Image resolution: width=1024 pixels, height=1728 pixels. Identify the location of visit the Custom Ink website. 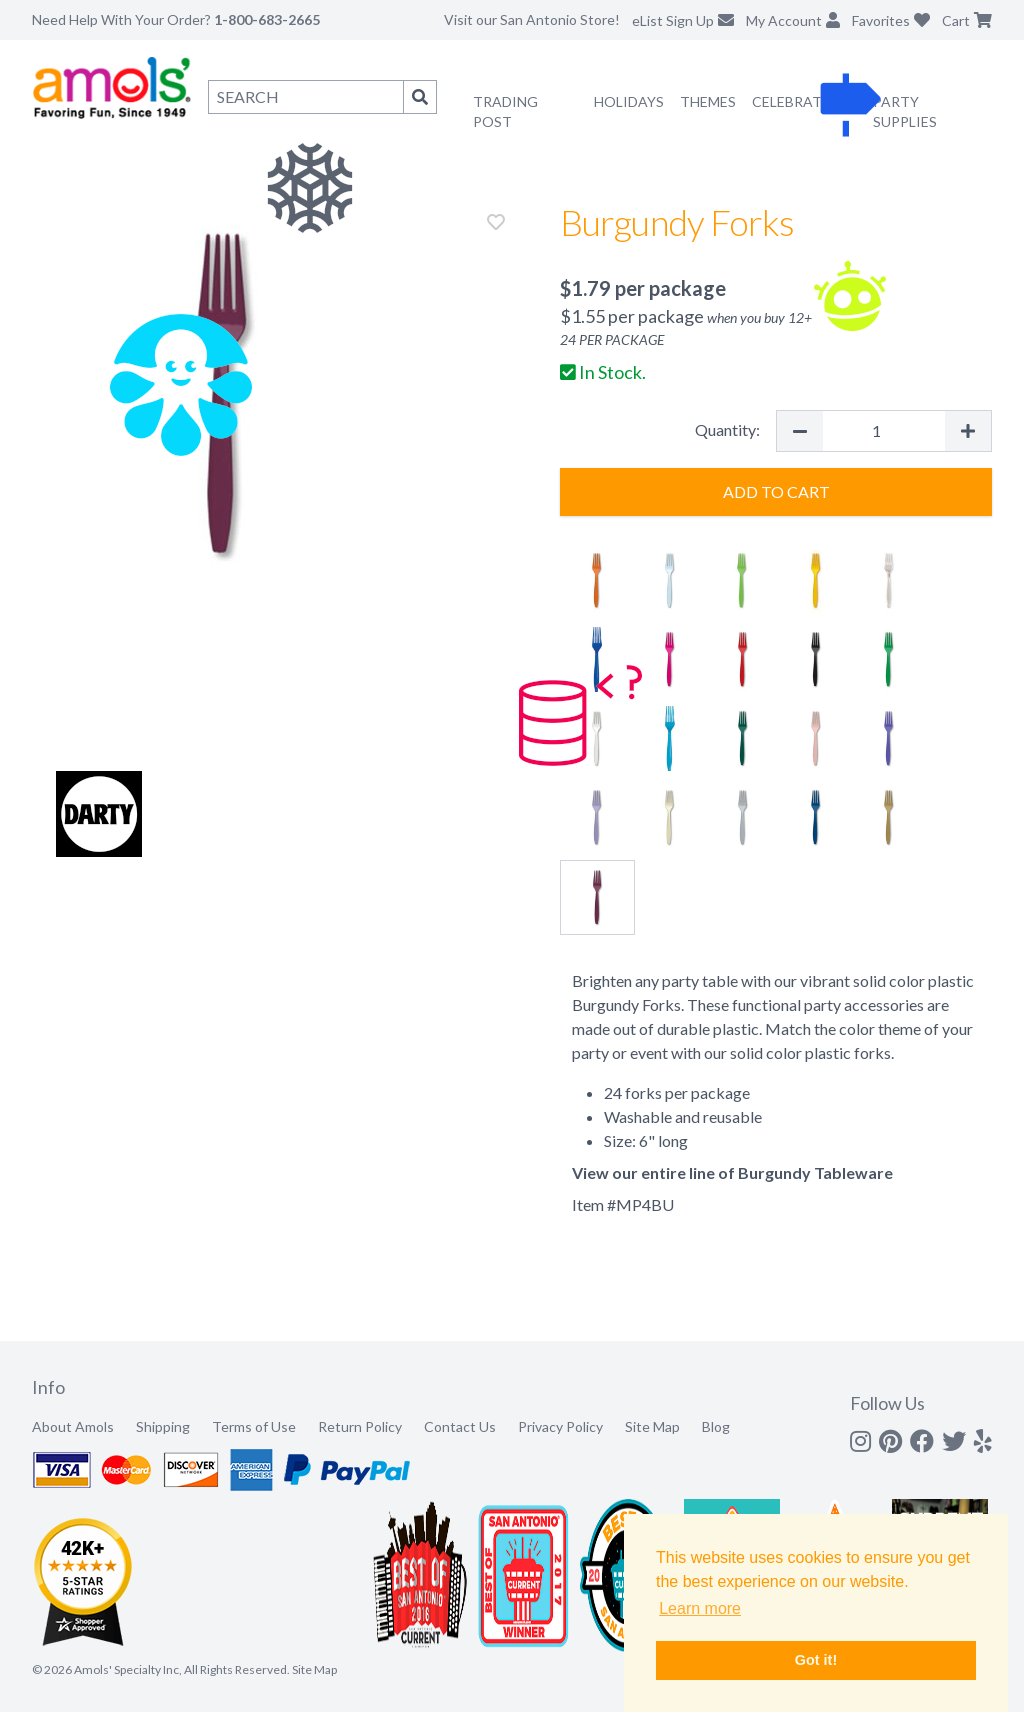
(181, 385).